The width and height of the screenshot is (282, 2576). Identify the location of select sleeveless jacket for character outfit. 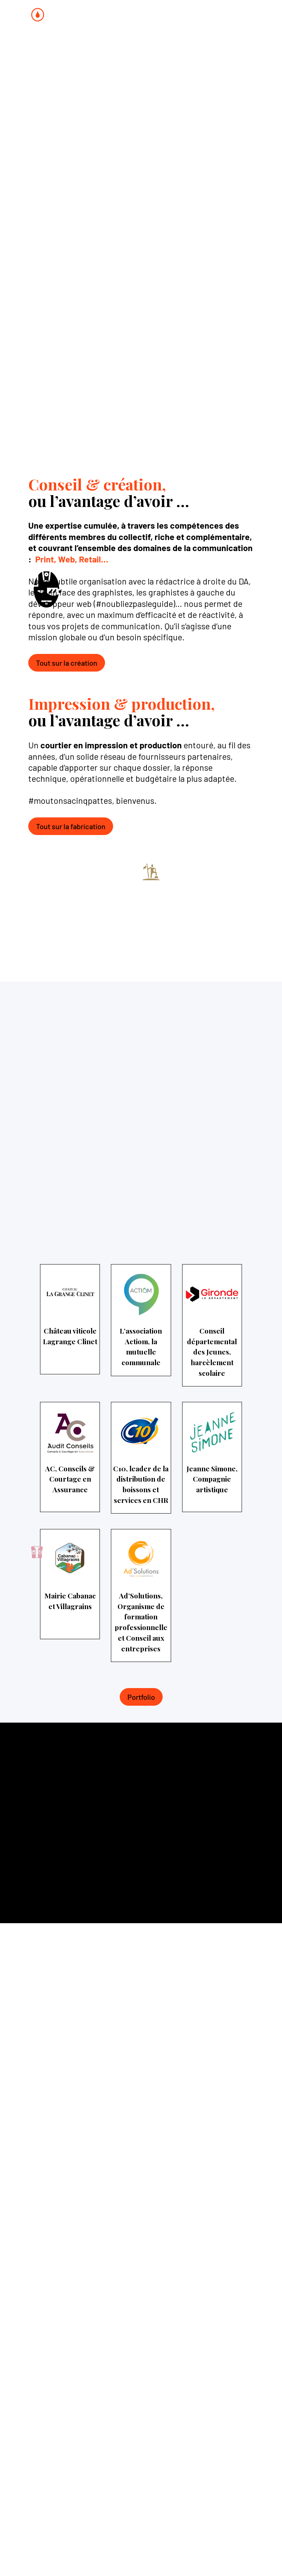
(37, 1551).